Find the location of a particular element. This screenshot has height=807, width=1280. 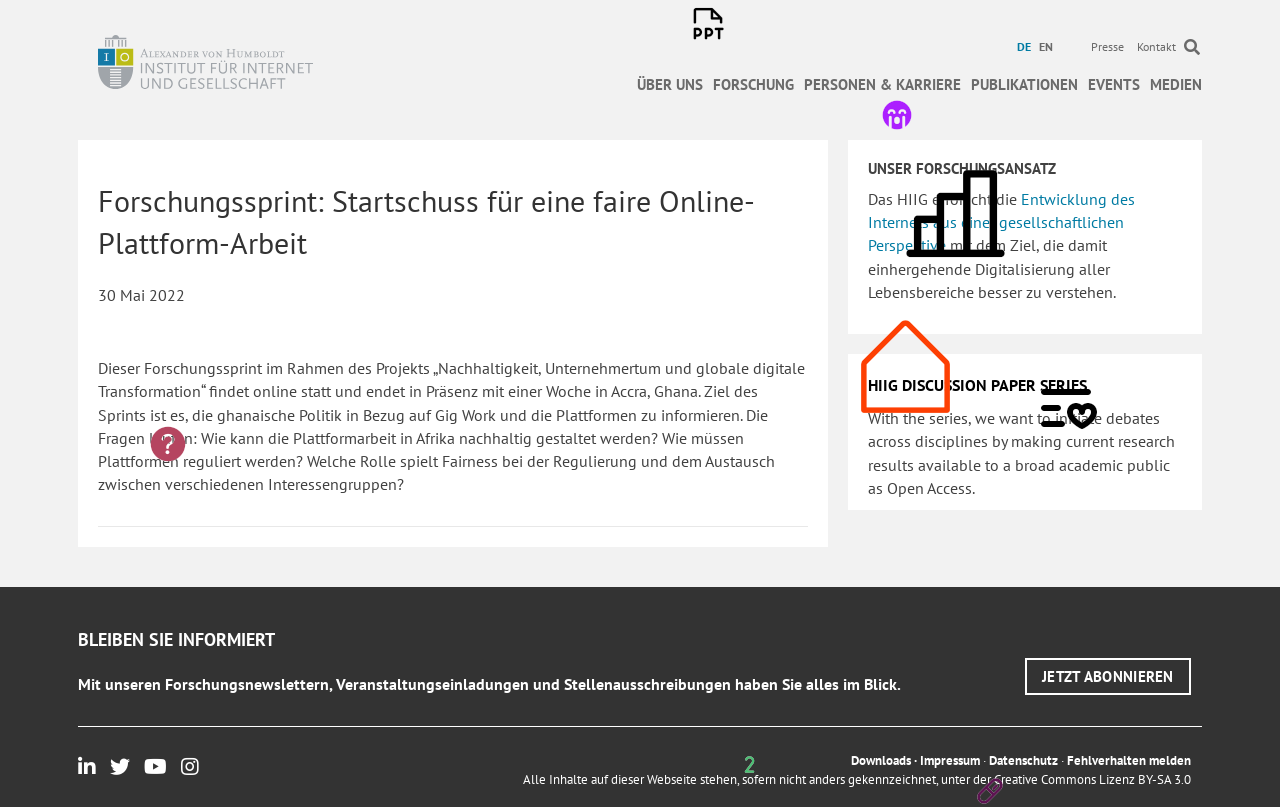

open a PowerPoint presentation file is located at coordinates (708, 25).